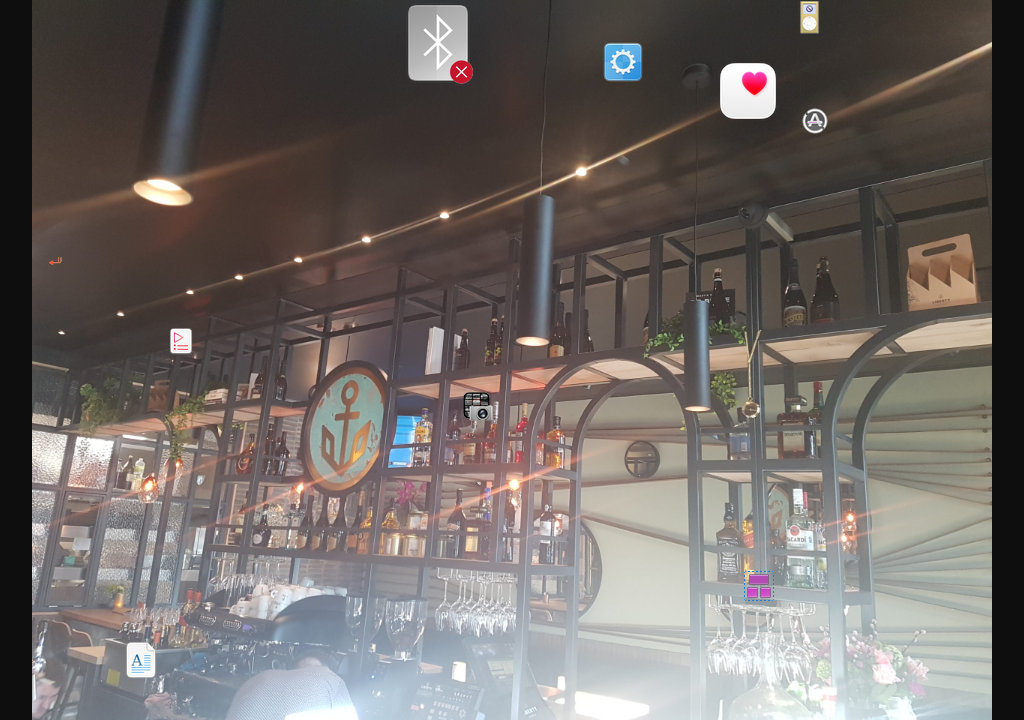  Describe the element at coordinates (815, 121) in the screenshot. I see `open the software update manager` at that location.